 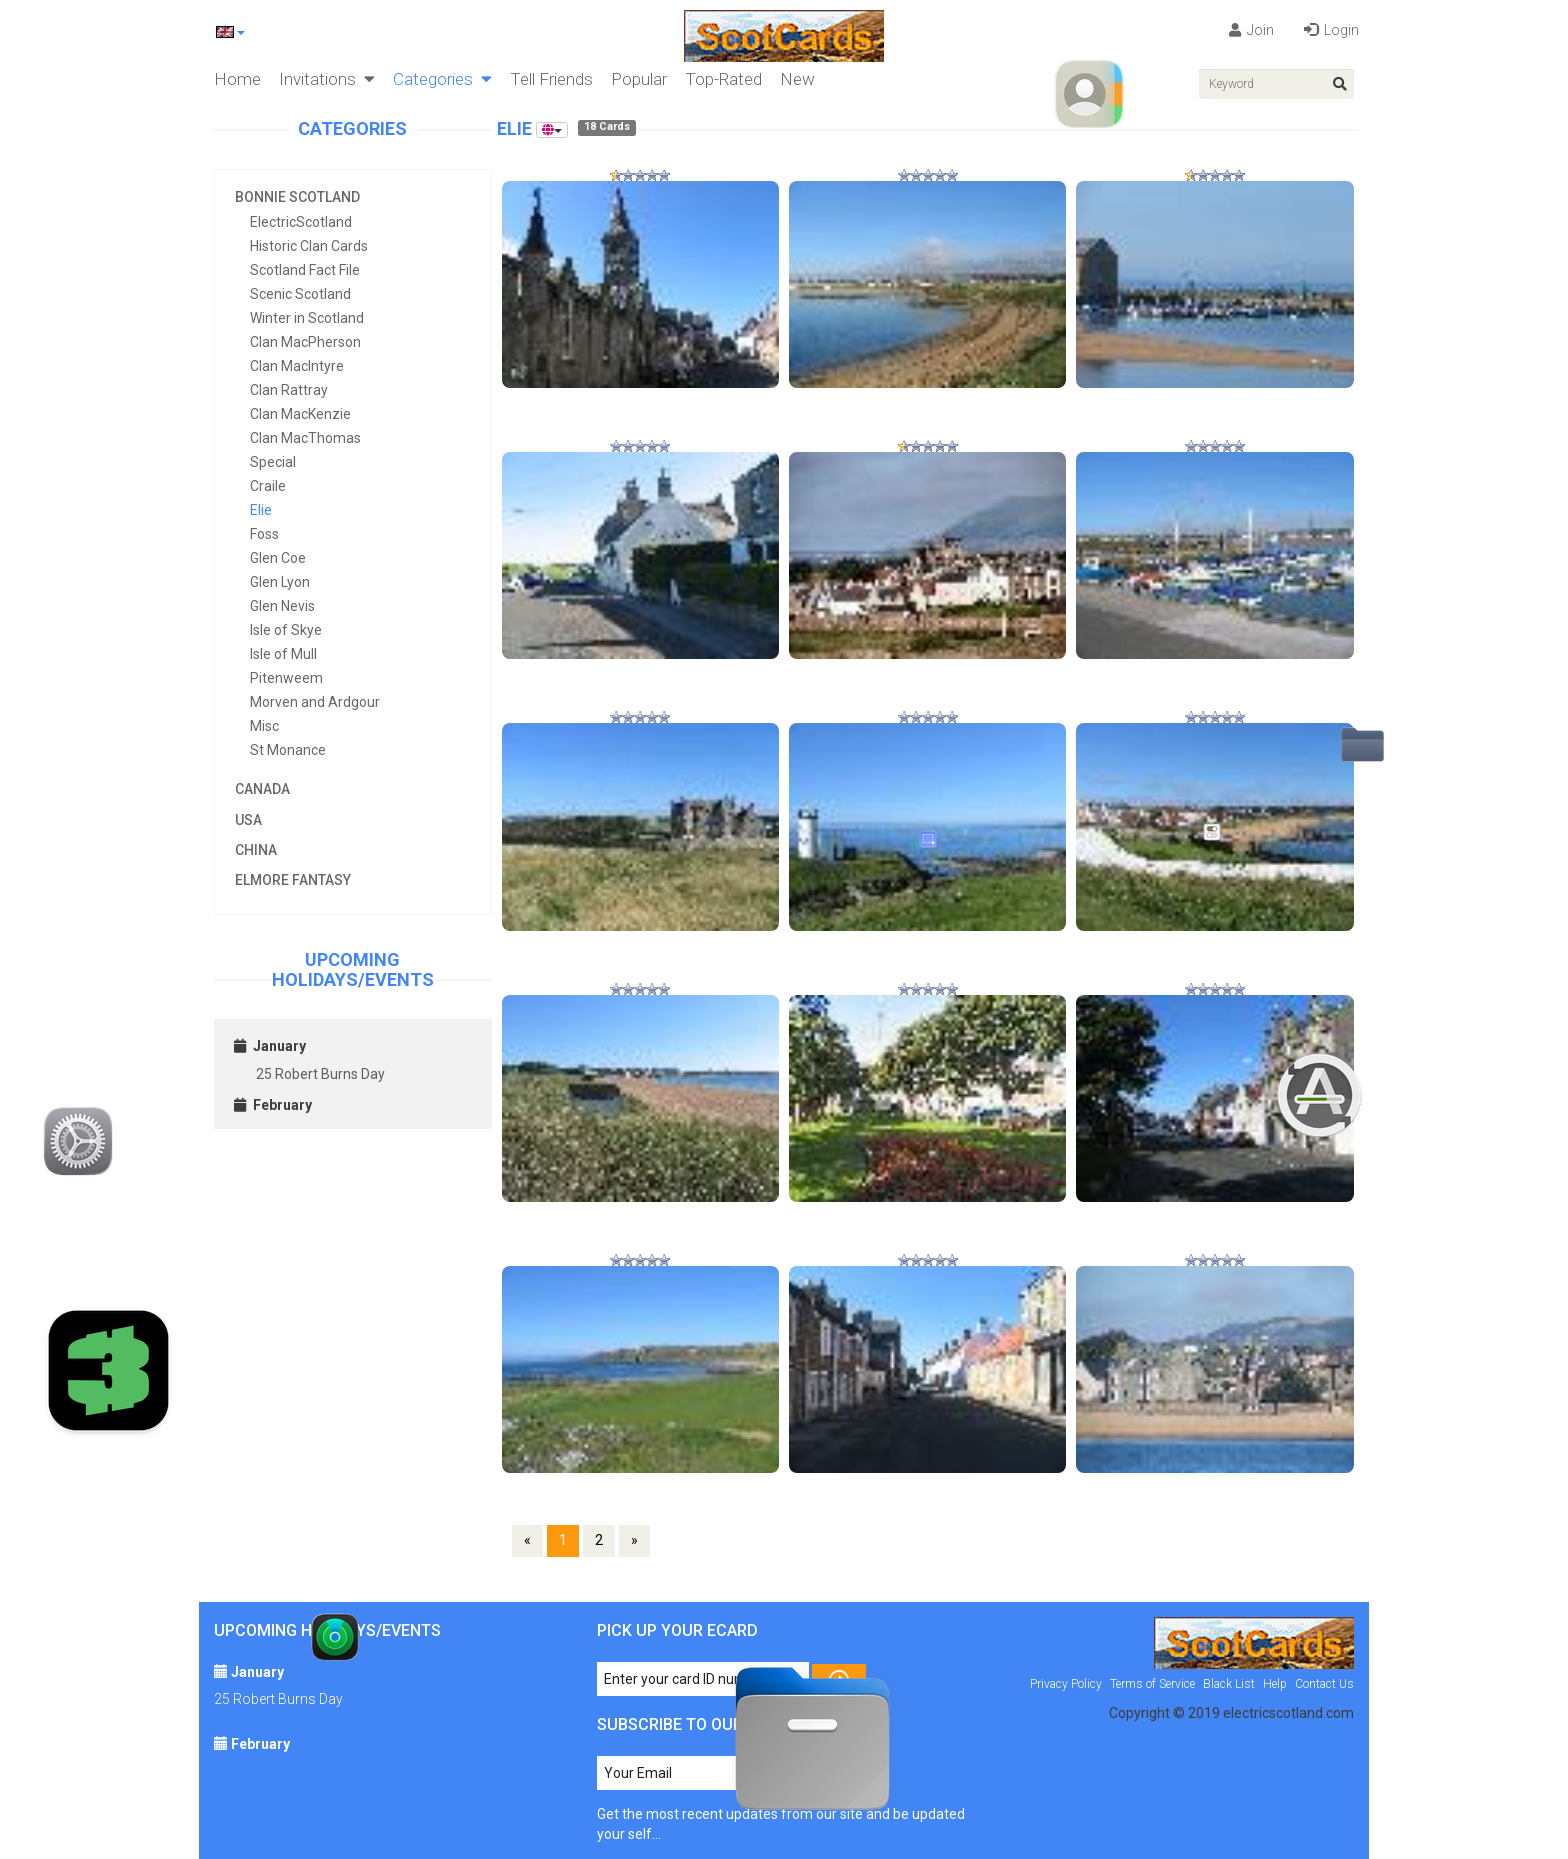 What do you see at coordinates (928, 839) in the screenshot?
I see `take a screenshot` at bounding box center [928, 839].